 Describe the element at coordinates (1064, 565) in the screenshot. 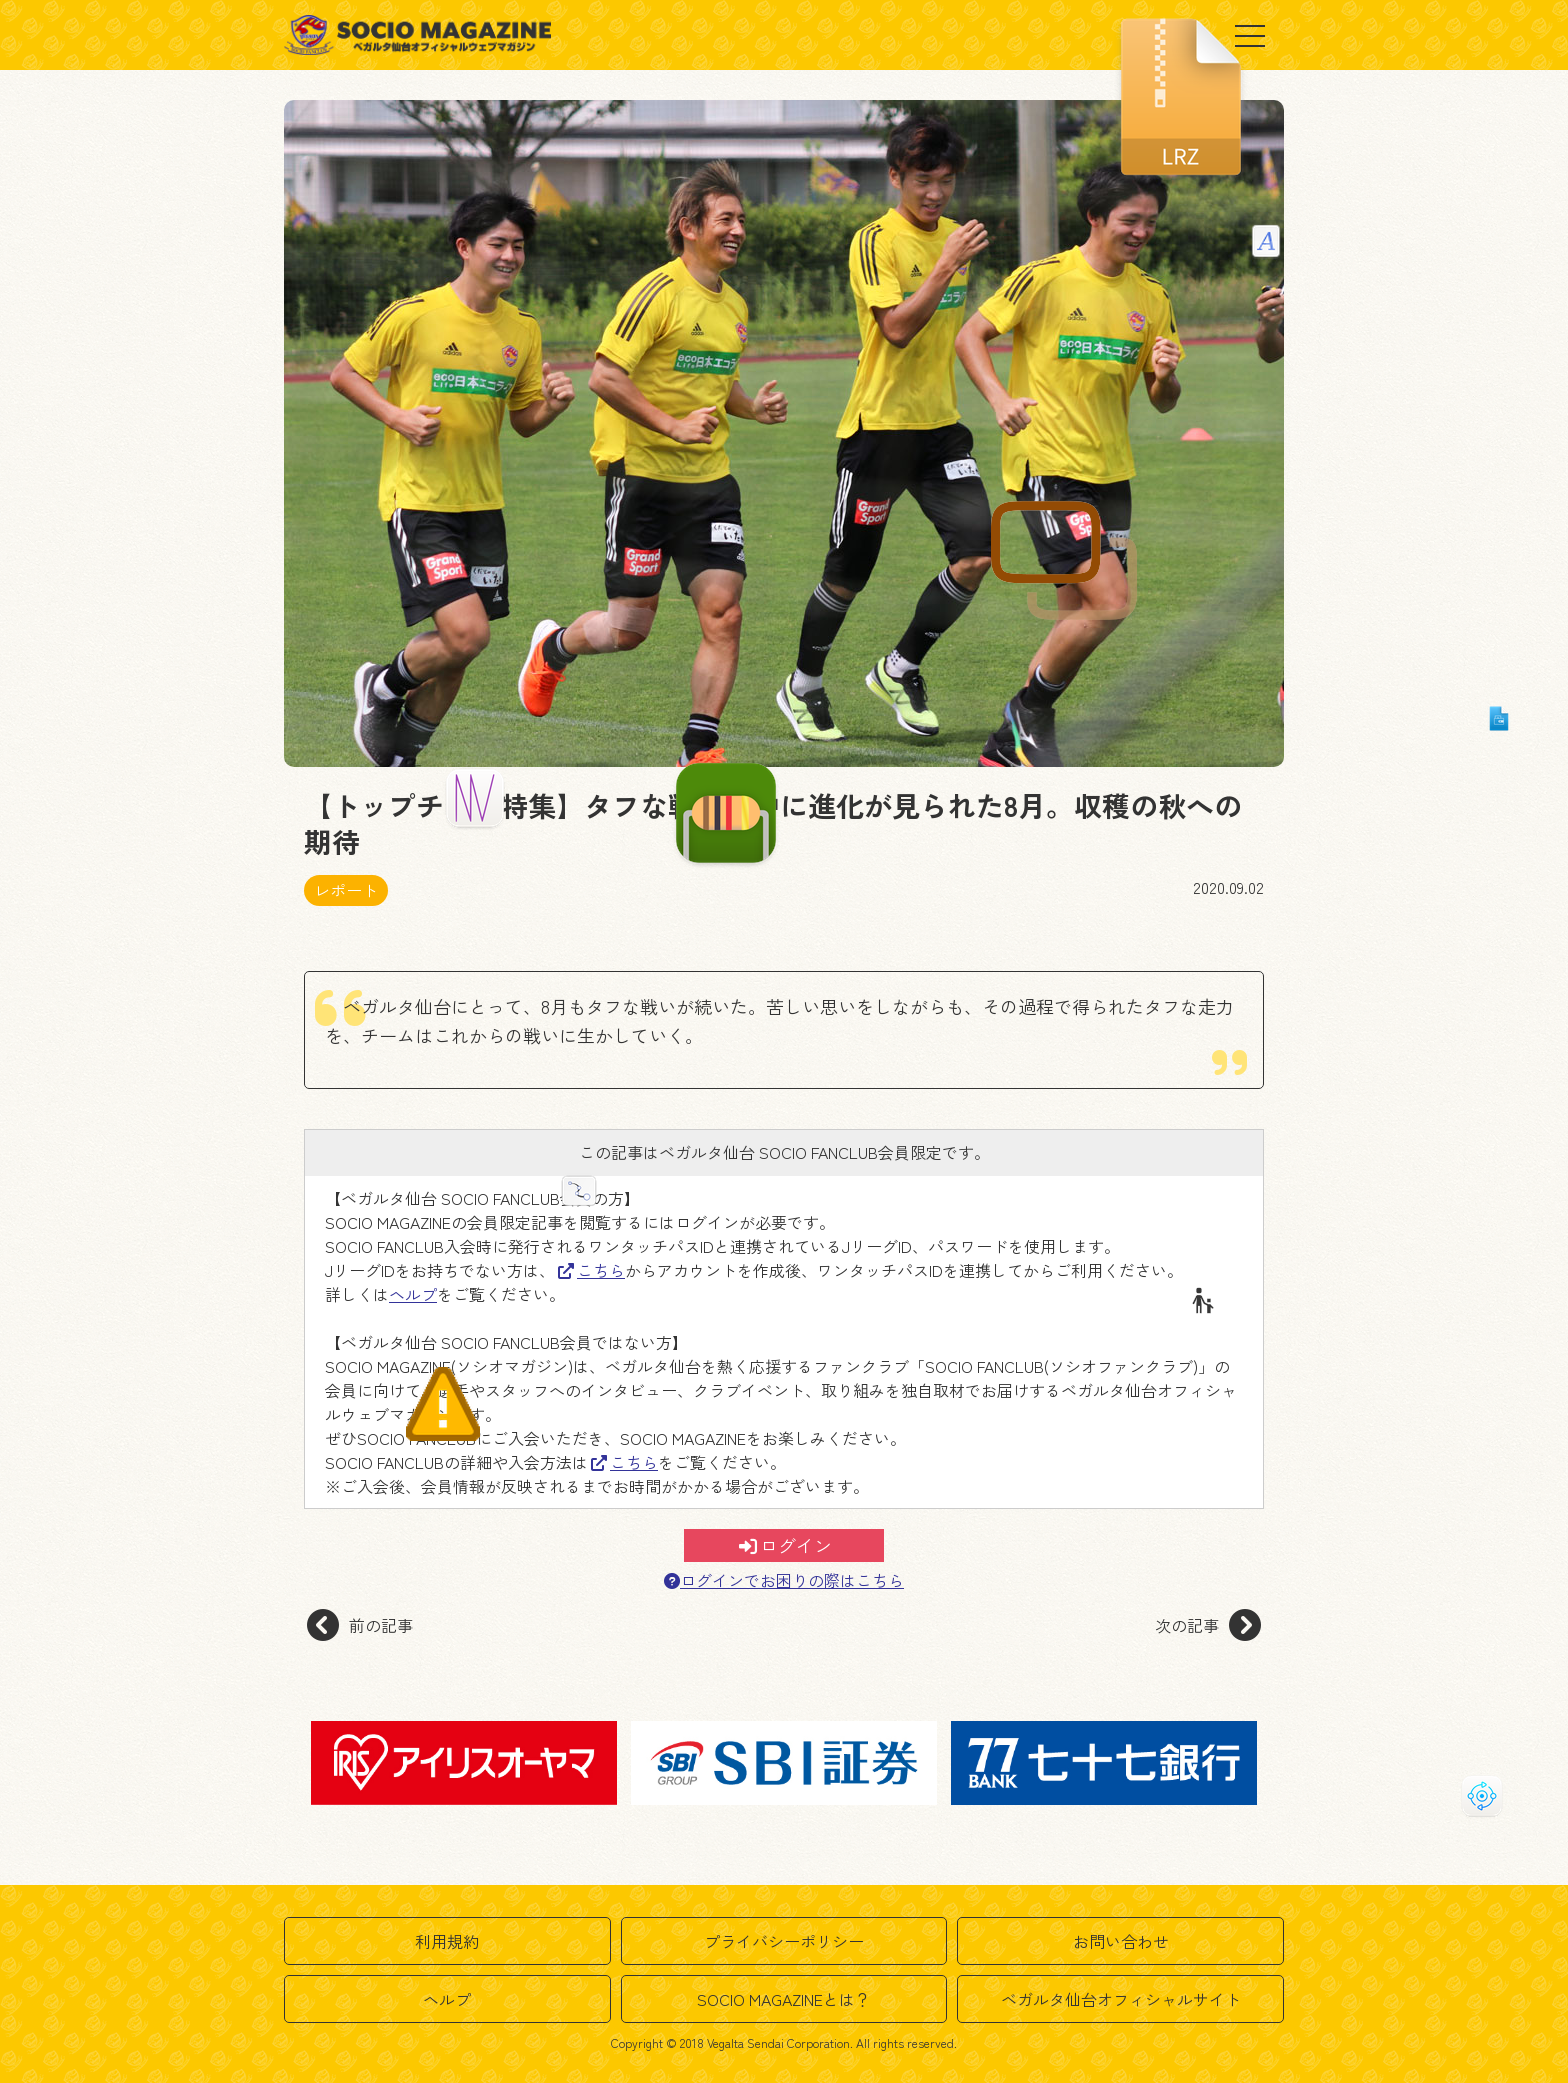

I see `view or manage session properties` at that location.